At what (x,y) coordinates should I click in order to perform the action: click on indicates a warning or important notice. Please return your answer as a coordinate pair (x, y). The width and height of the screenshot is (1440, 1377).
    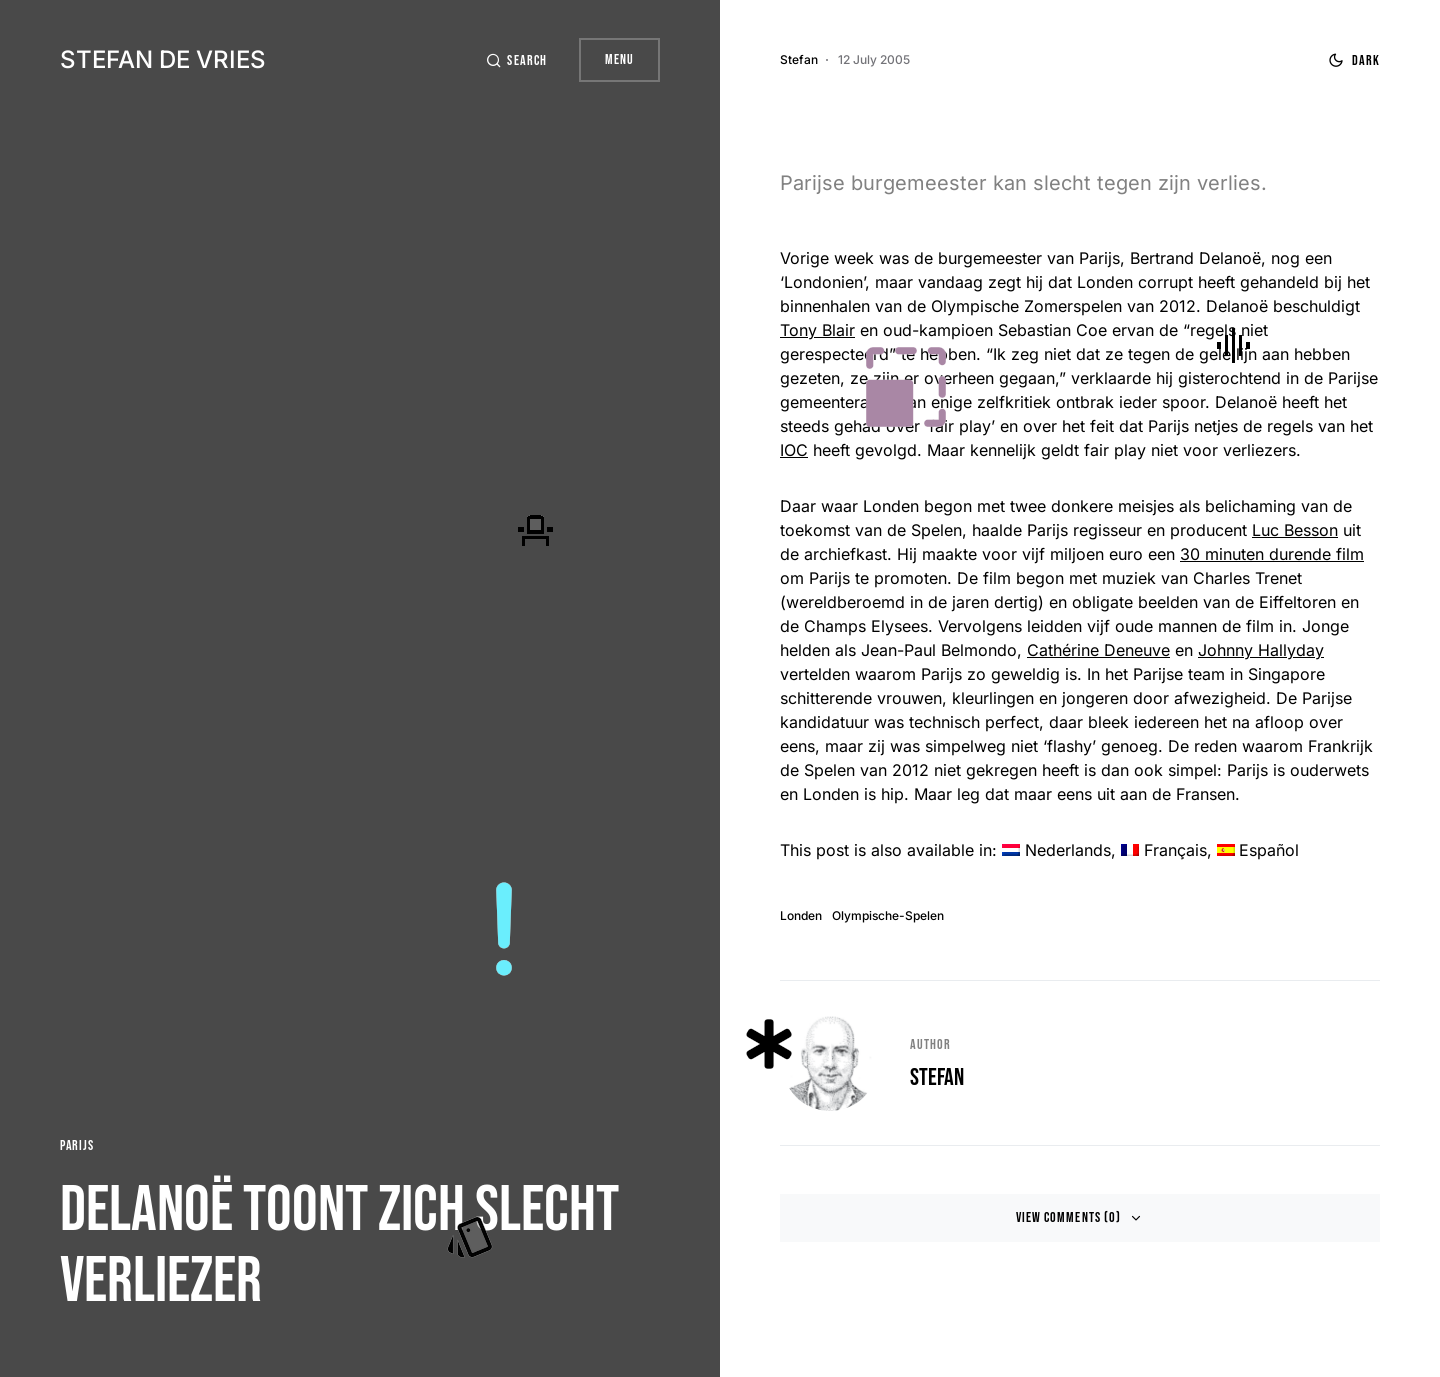
    Looking at the image, I should click on (504, 929).